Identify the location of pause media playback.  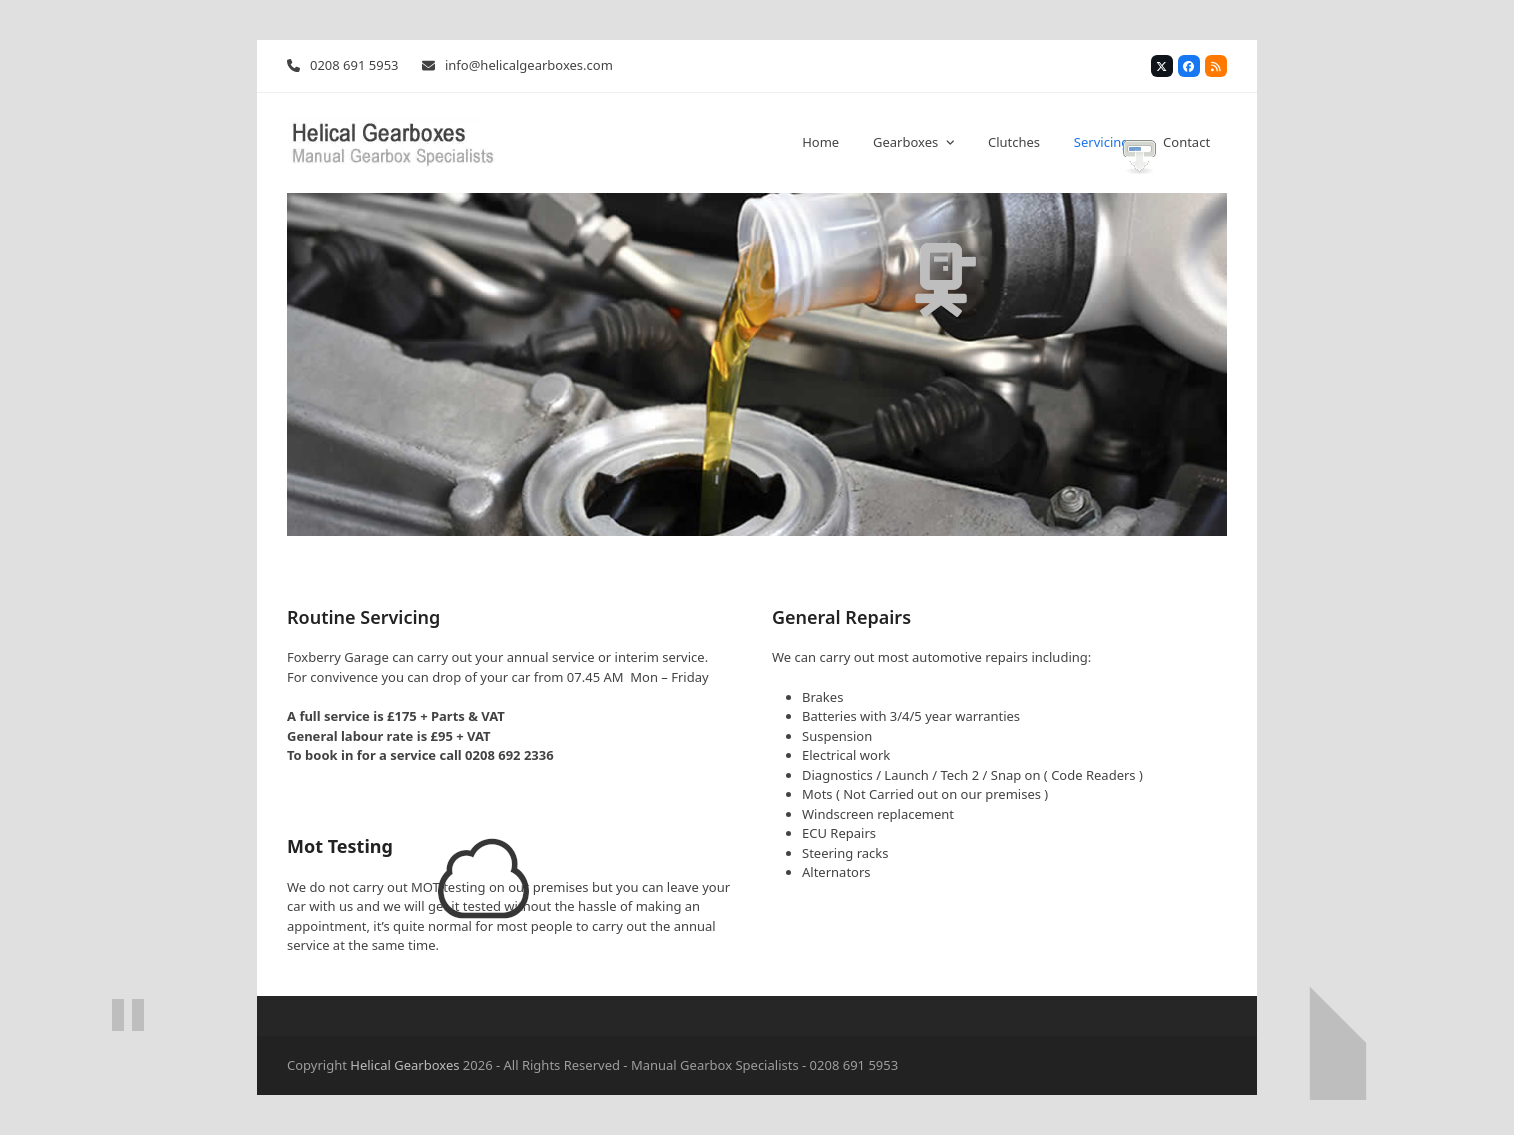
(128, 1015).